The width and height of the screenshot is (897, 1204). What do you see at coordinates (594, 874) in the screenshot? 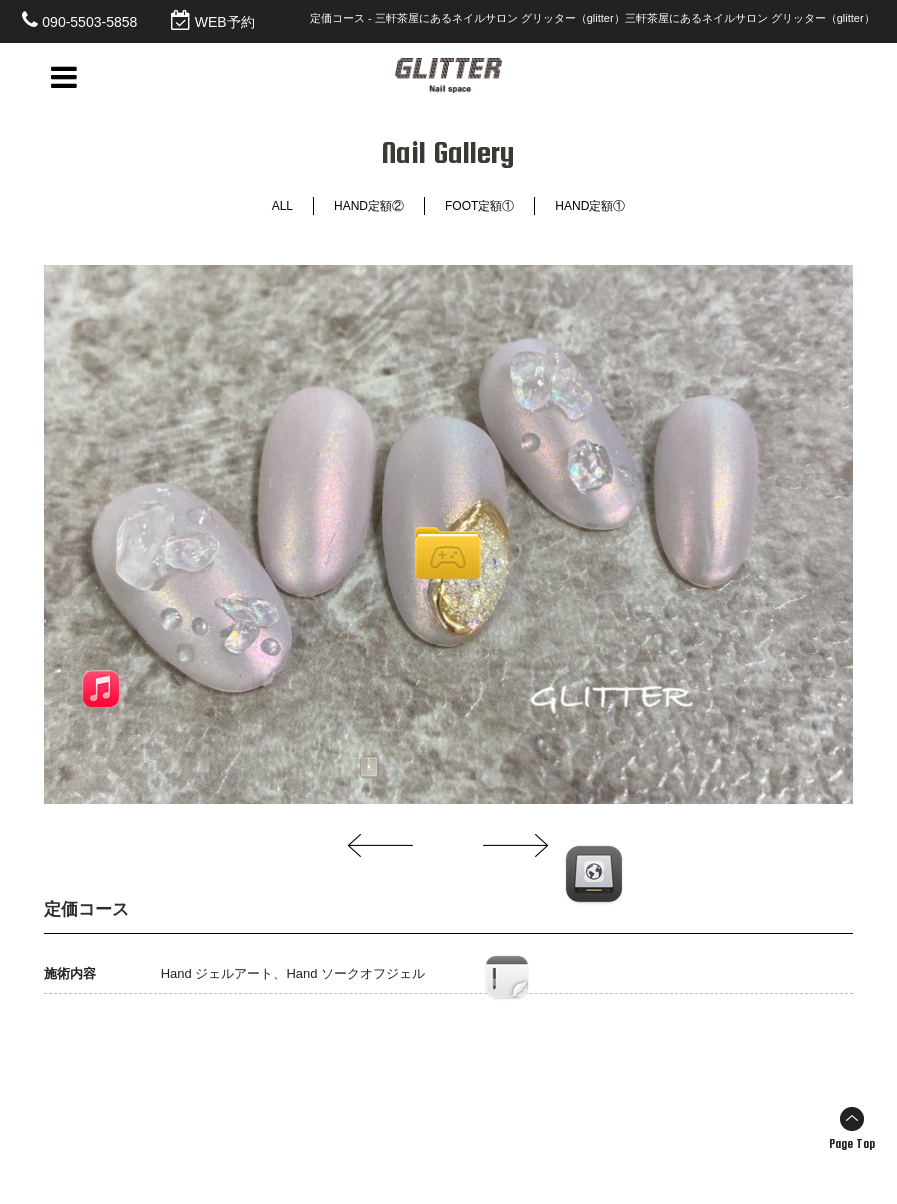
I see `configure iSCSI network storage settings` at bounding box center [594, 874].